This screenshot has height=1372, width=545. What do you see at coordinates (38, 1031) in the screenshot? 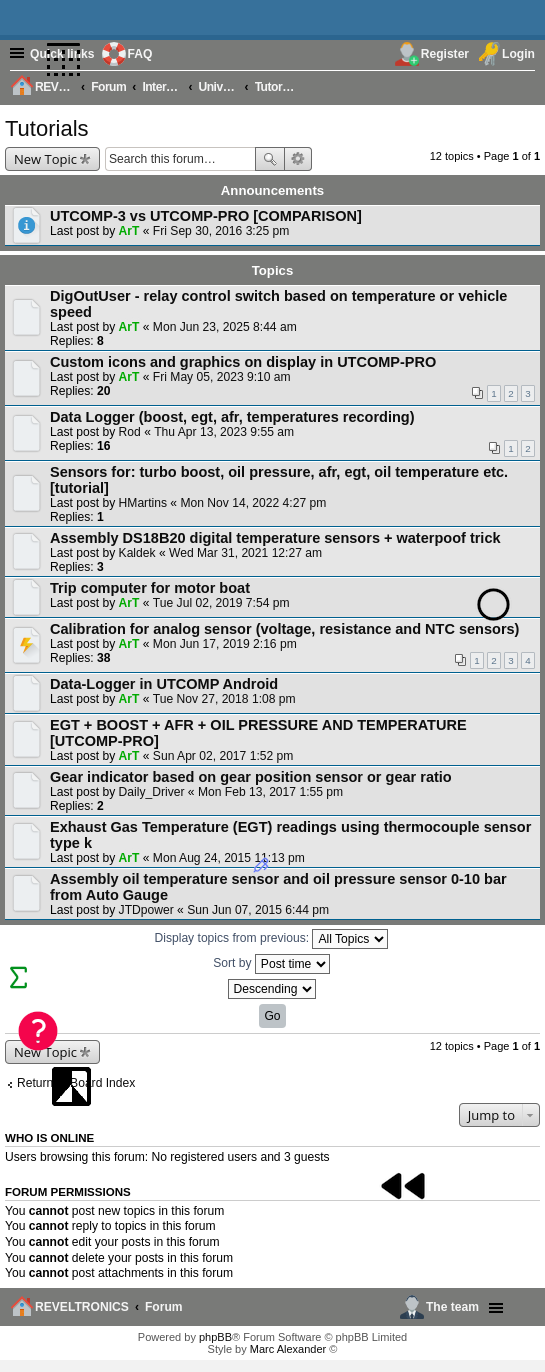
I see `access help or support` at bounding box center [38, 1031].